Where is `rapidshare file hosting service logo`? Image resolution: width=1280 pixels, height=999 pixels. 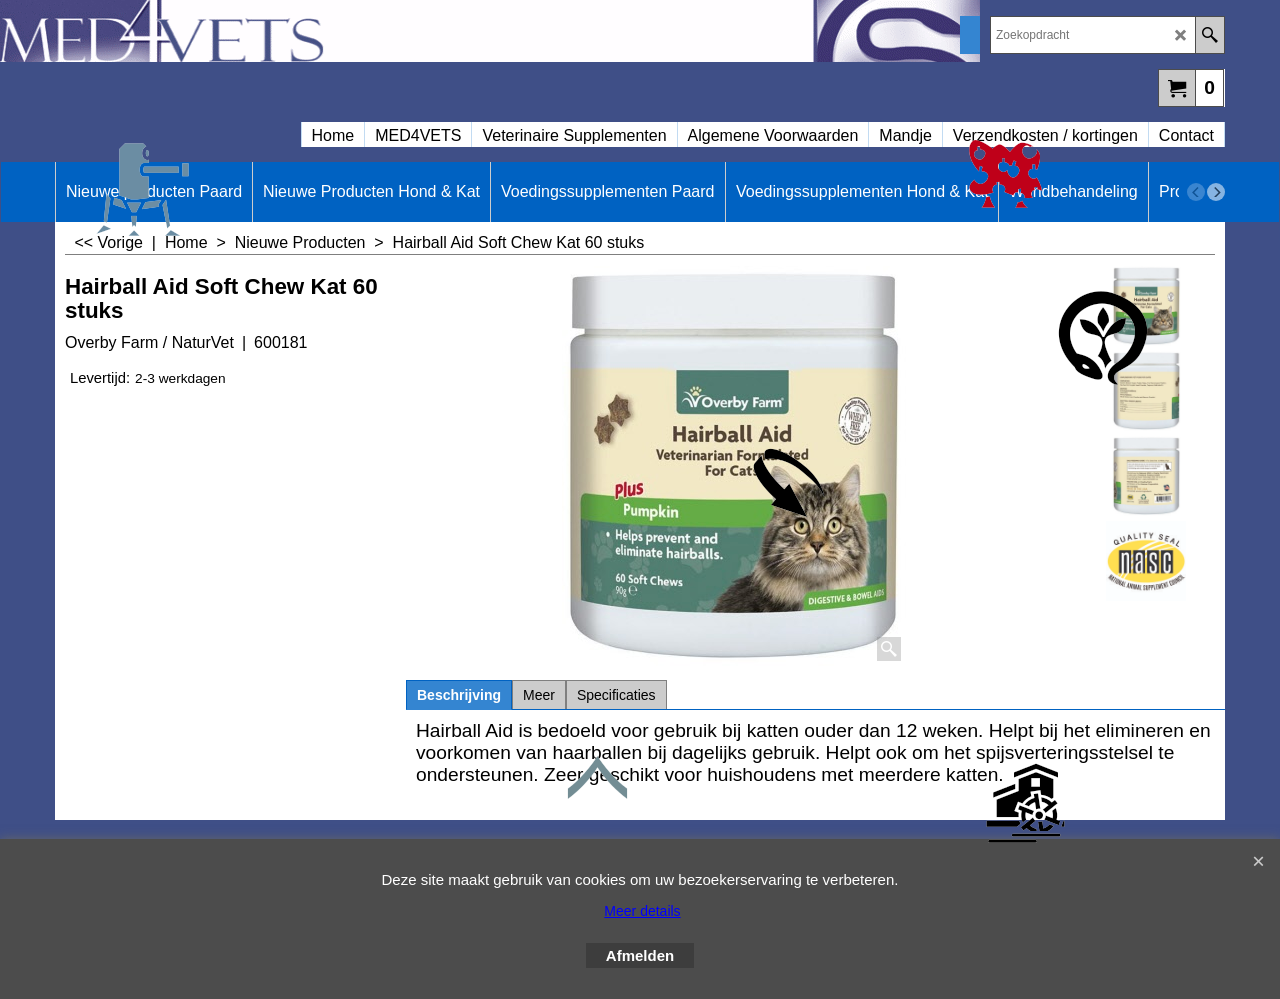
rapidshare file hosting service logo is located at coordinates (788, 483).